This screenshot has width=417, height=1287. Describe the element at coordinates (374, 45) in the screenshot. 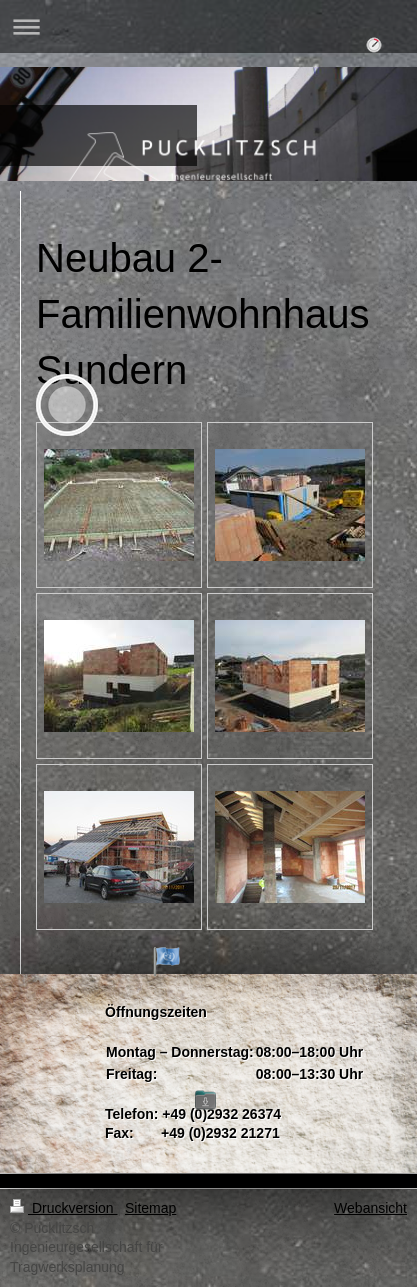

I see `open sysprof system profiler` at that location.